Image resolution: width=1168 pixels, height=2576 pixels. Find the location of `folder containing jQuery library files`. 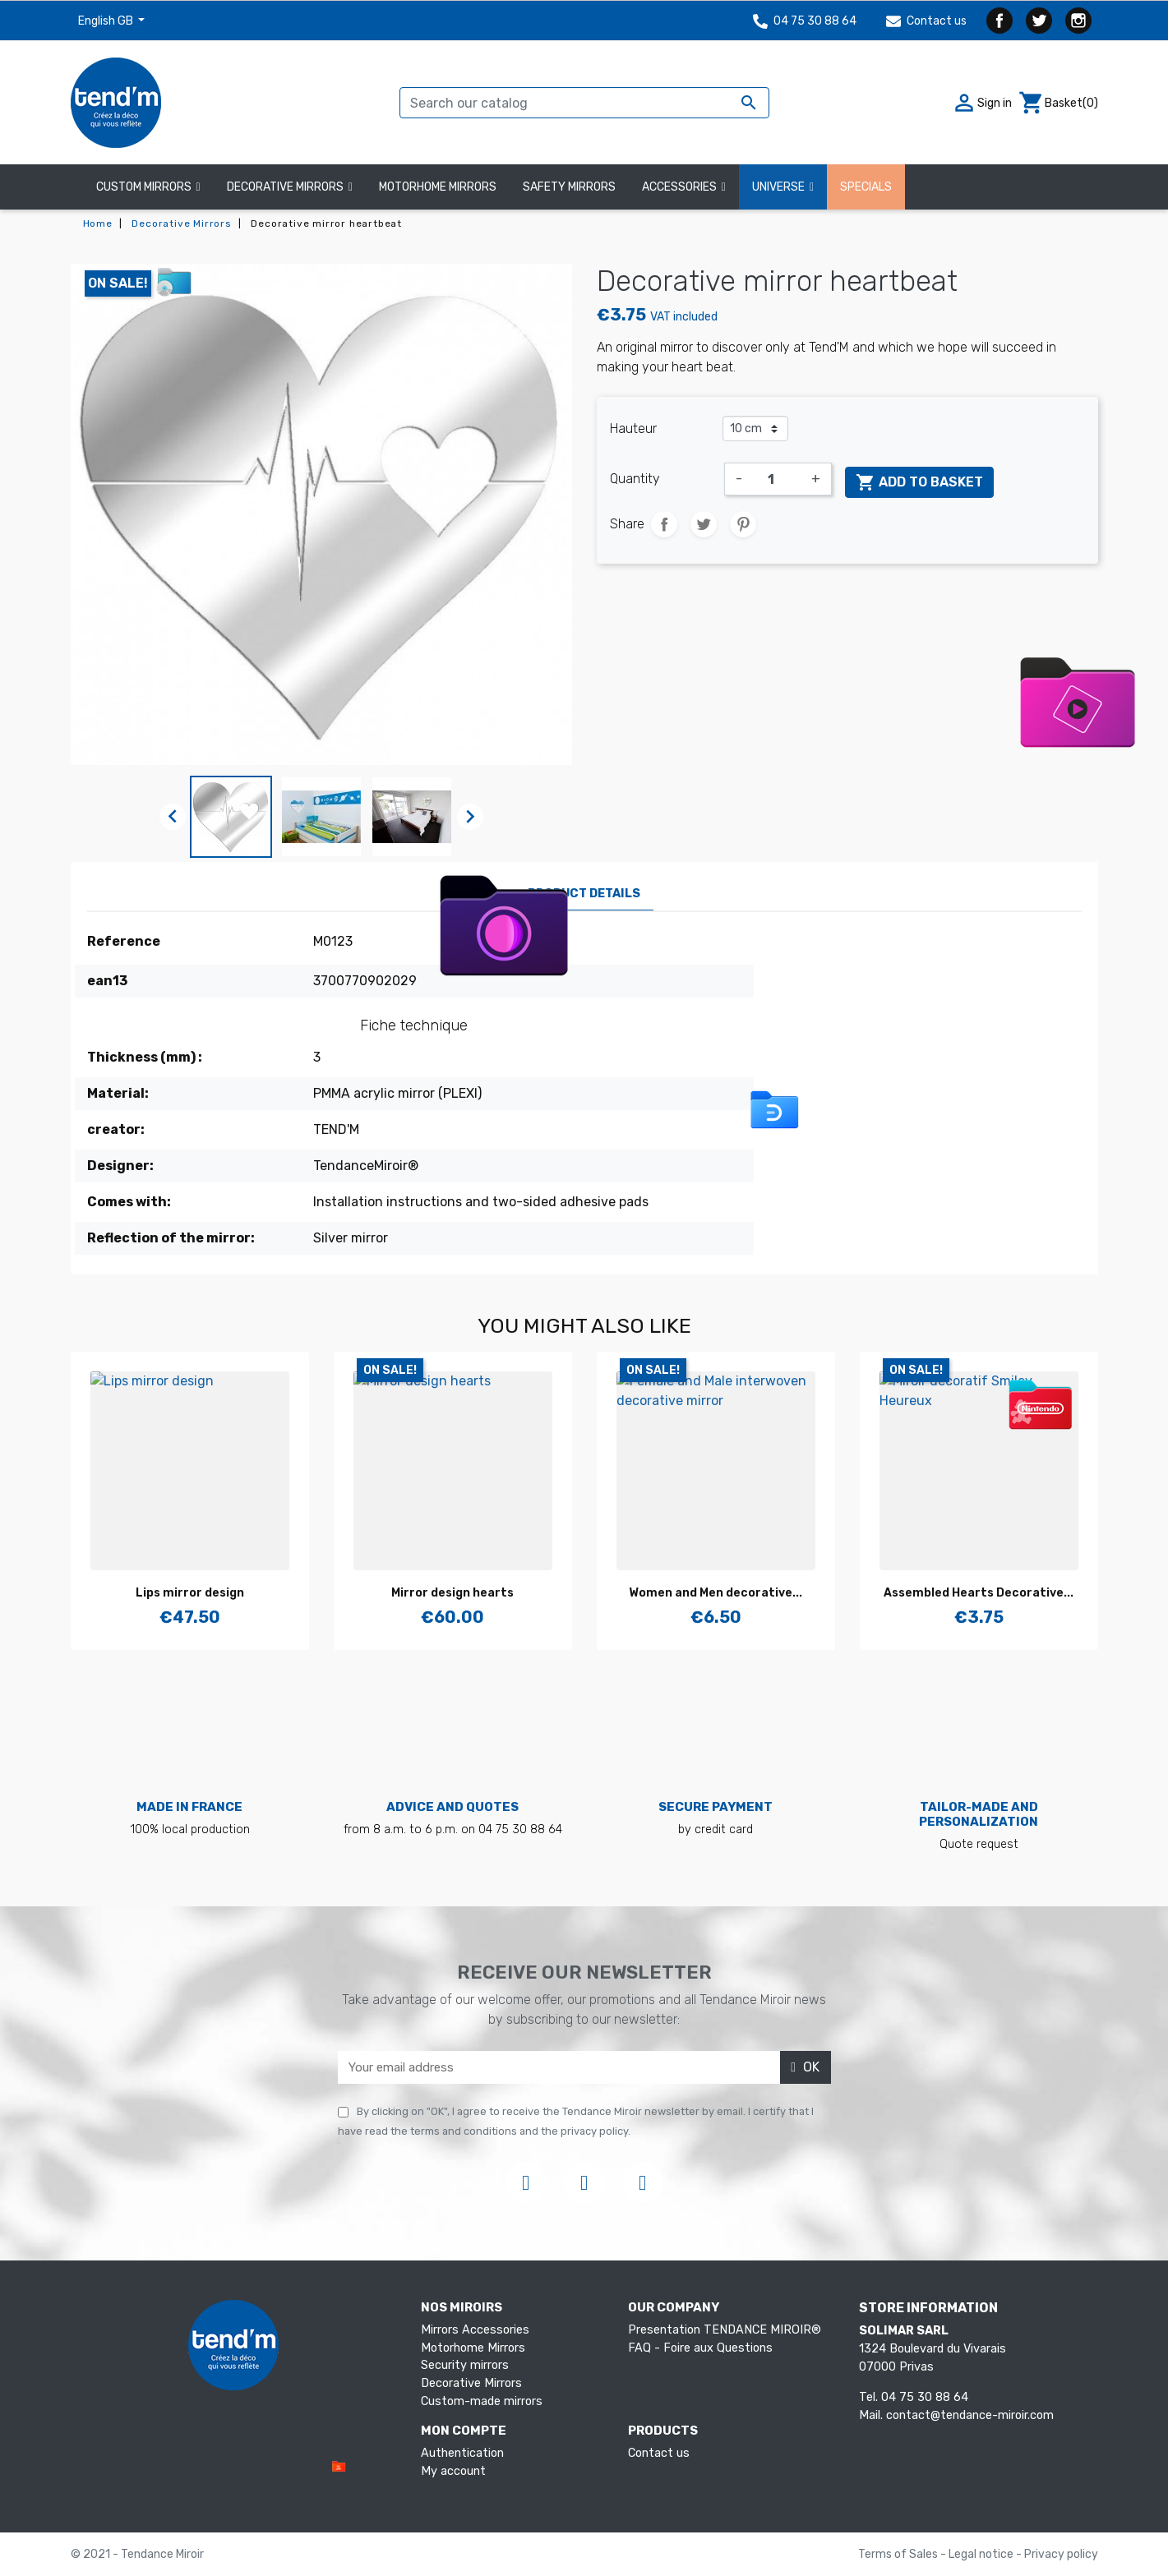

folder containing jQuery library files is located at coordinates (339, 2467).